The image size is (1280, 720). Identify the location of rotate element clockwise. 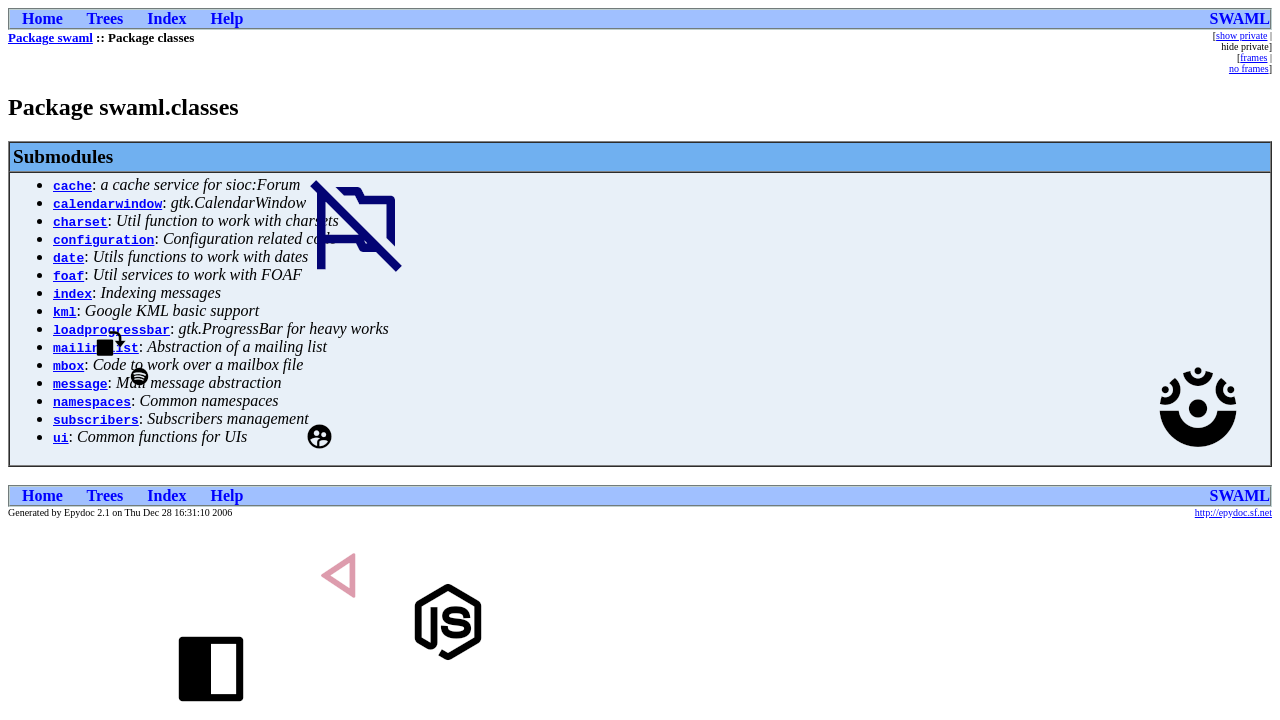
(110, 343).